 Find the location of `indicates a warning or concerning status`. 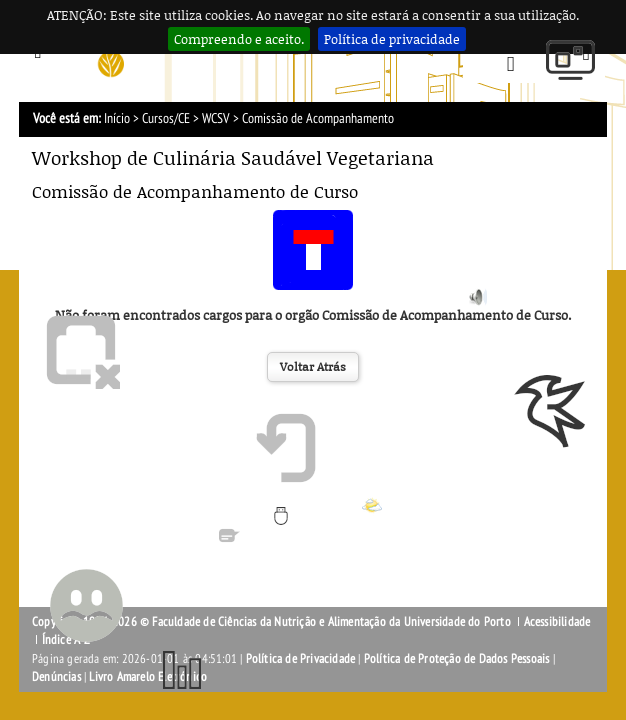

indicates a warning or concerning status is located at coordinates (86, 605).